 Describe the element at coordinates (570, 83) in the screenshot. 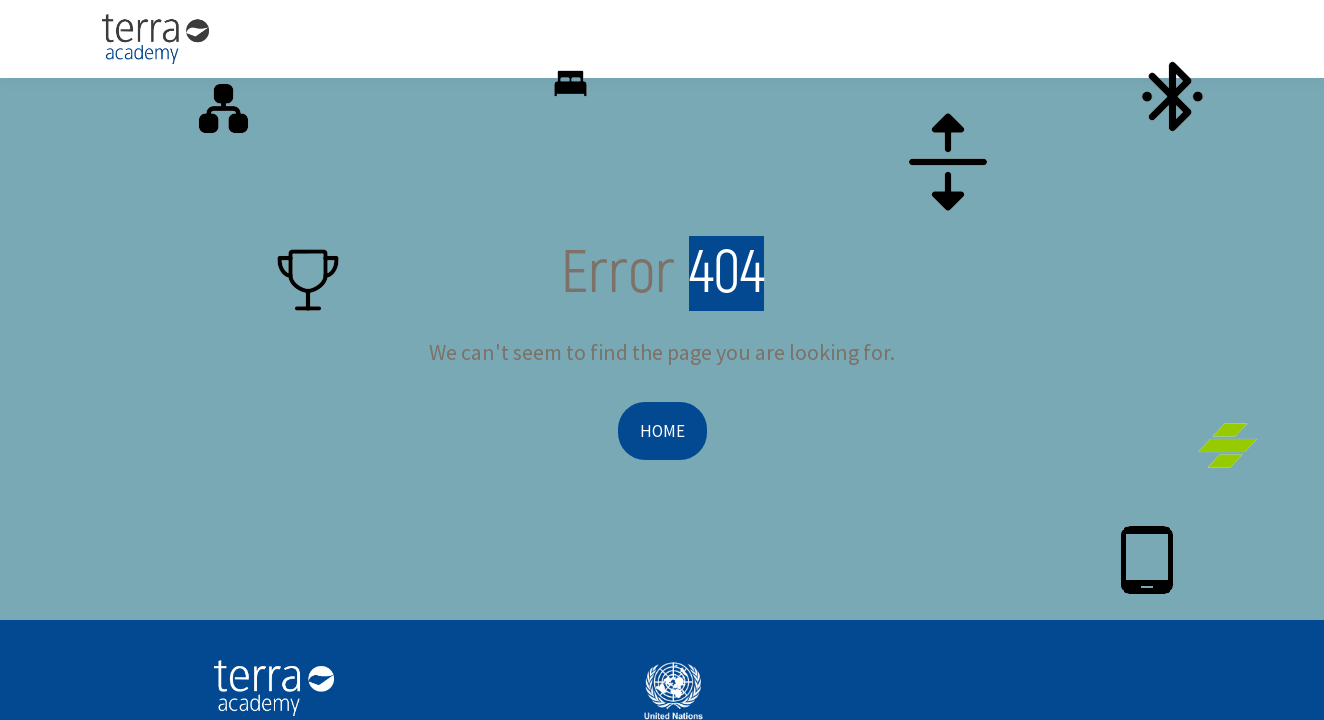

I see `book a room or accommodation` at that location.